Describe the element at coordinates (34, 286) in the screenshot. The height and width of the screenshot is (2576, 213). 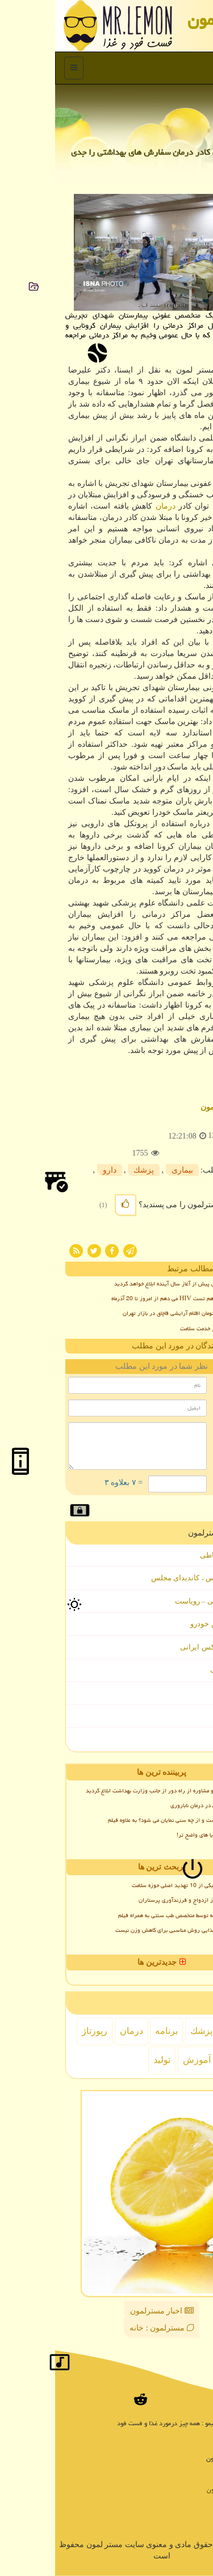
I see `indicates an open folder with new or unread content` at that location.